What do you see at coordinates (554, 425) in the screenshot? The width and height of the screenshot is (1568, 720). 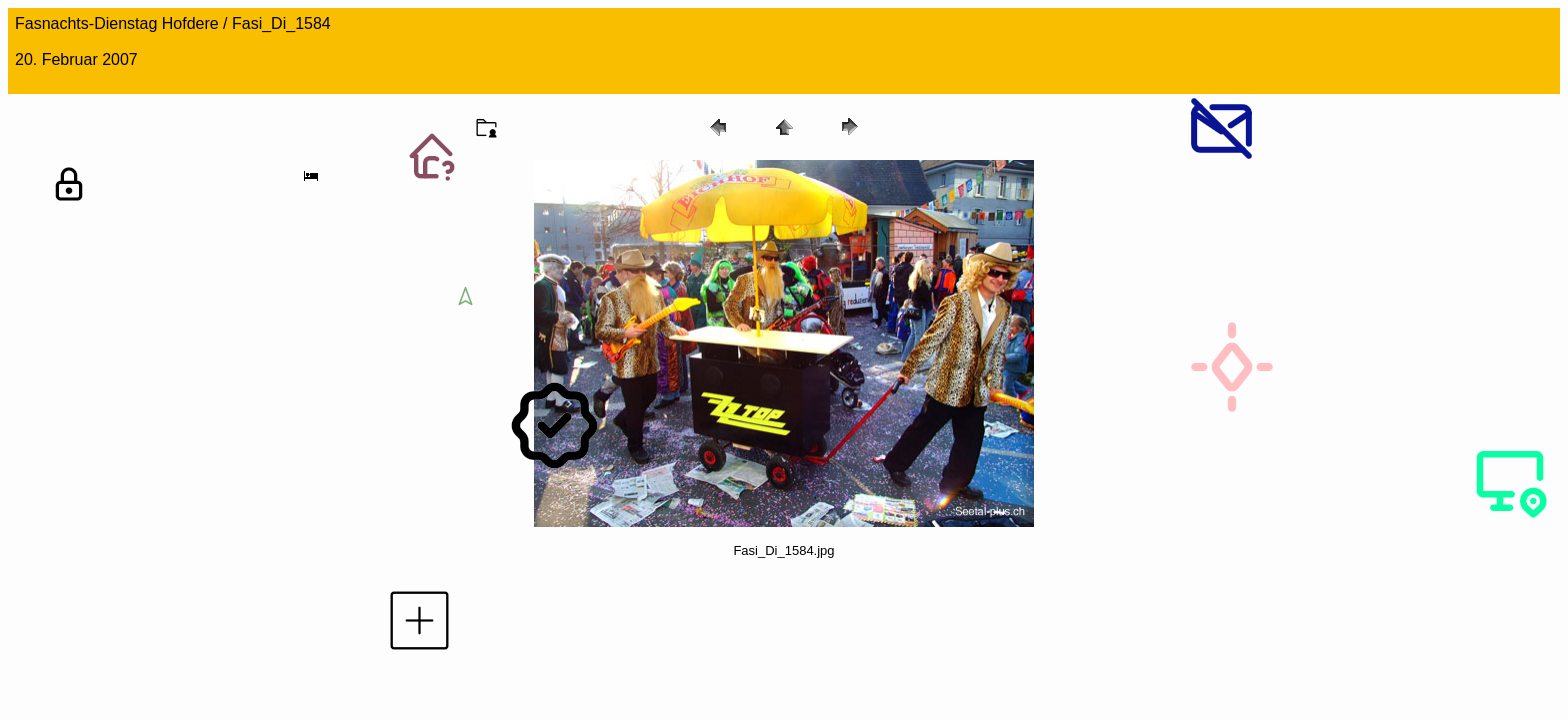 I see `verified or authenticated status indicator` at bounding box center [554, 425].